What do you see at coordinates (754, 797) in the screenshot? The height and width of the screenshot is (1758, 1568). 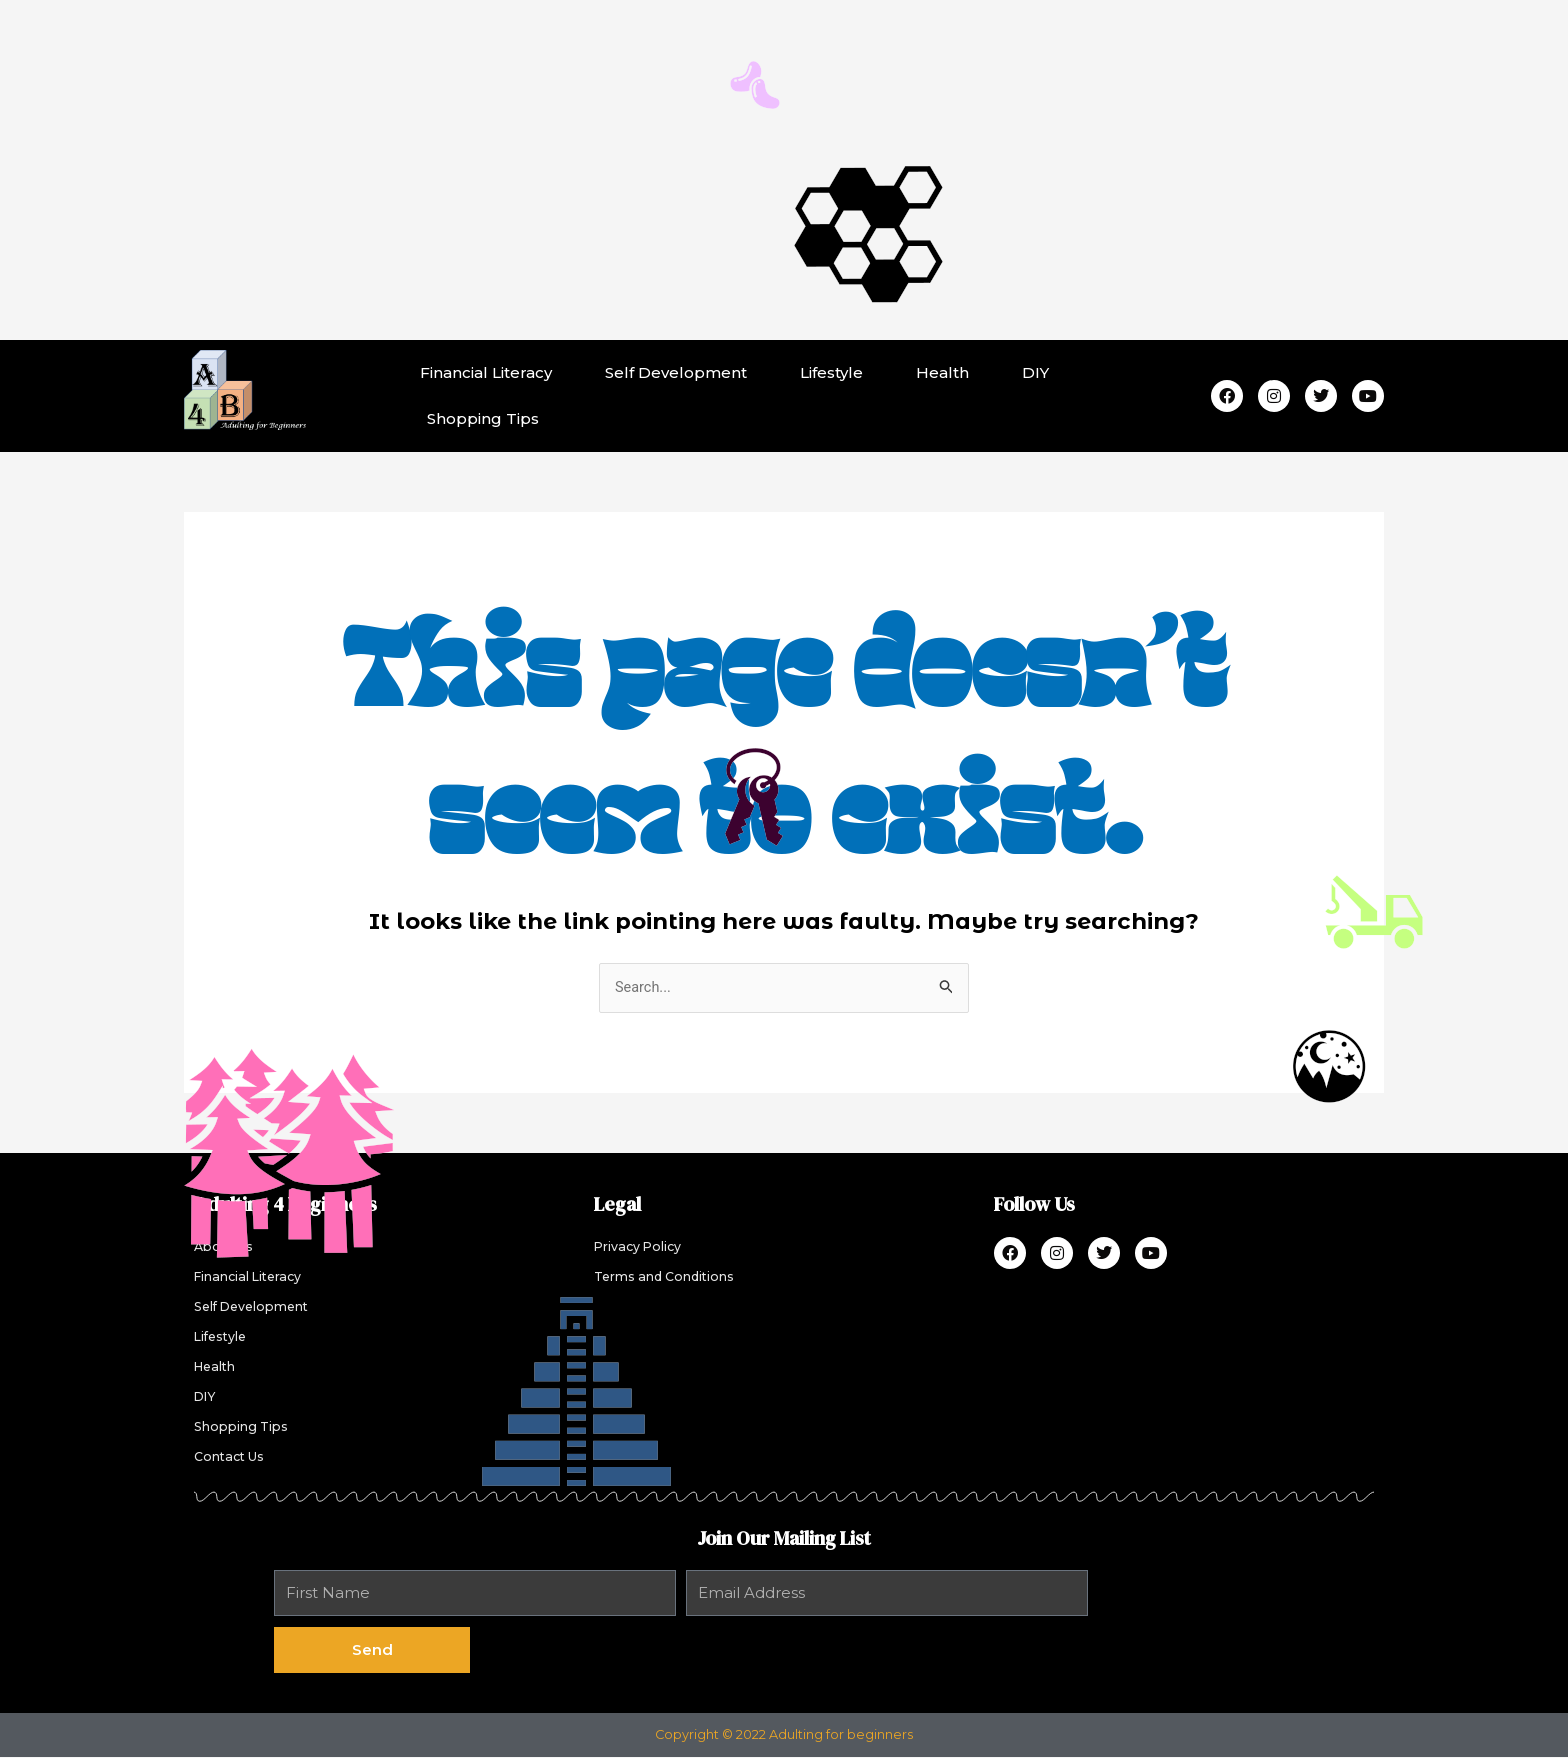 I see `access property or home management settings` at bounding box center [754, 797].